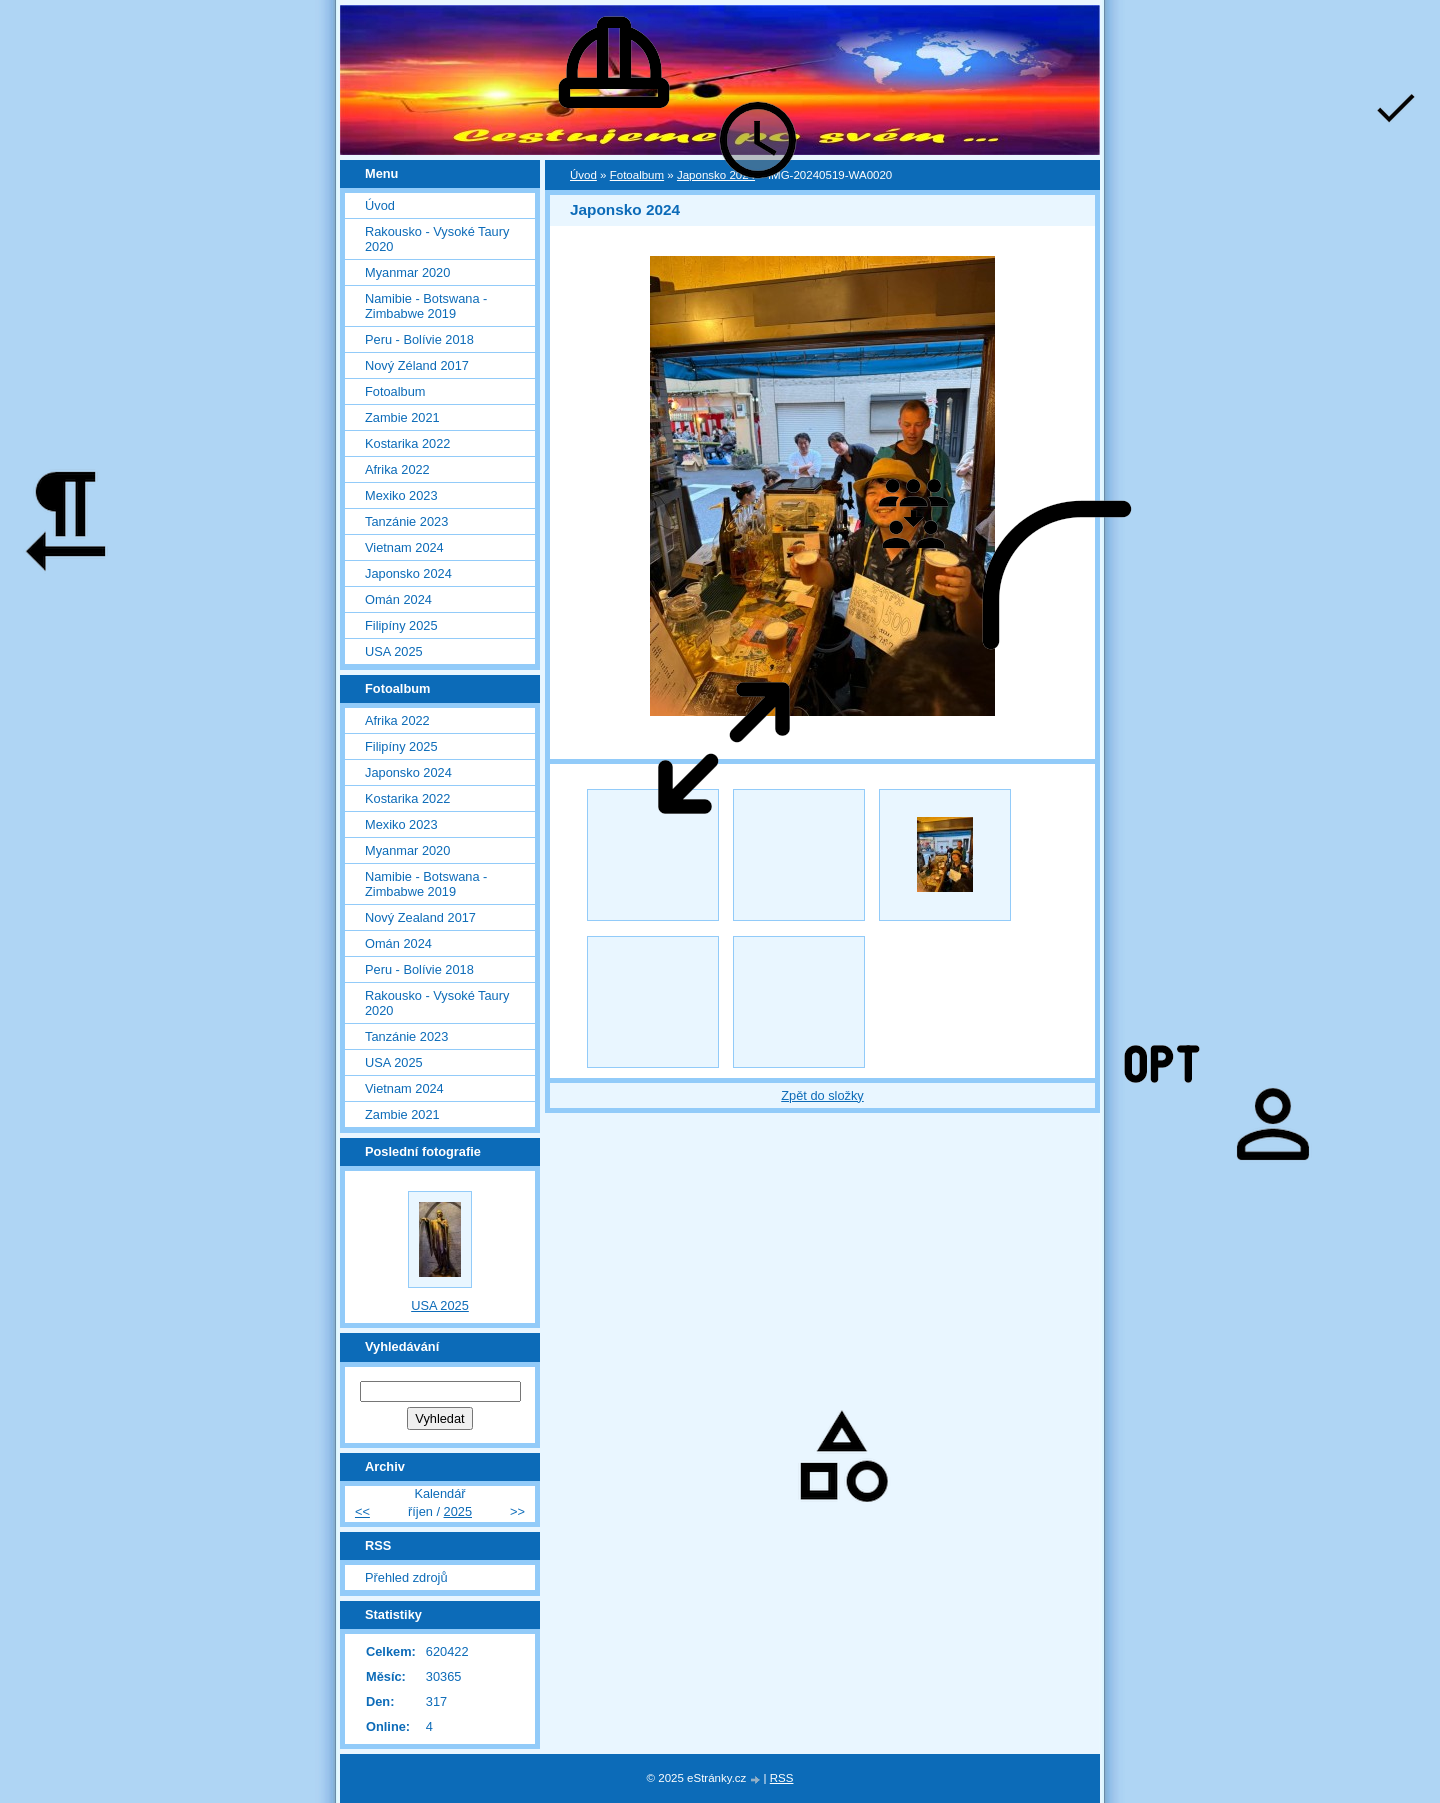 Image resolution: width=1440 pixels, height=1803 pixels. I want to click on reduce capacity or limit group size, so click(913, 513).